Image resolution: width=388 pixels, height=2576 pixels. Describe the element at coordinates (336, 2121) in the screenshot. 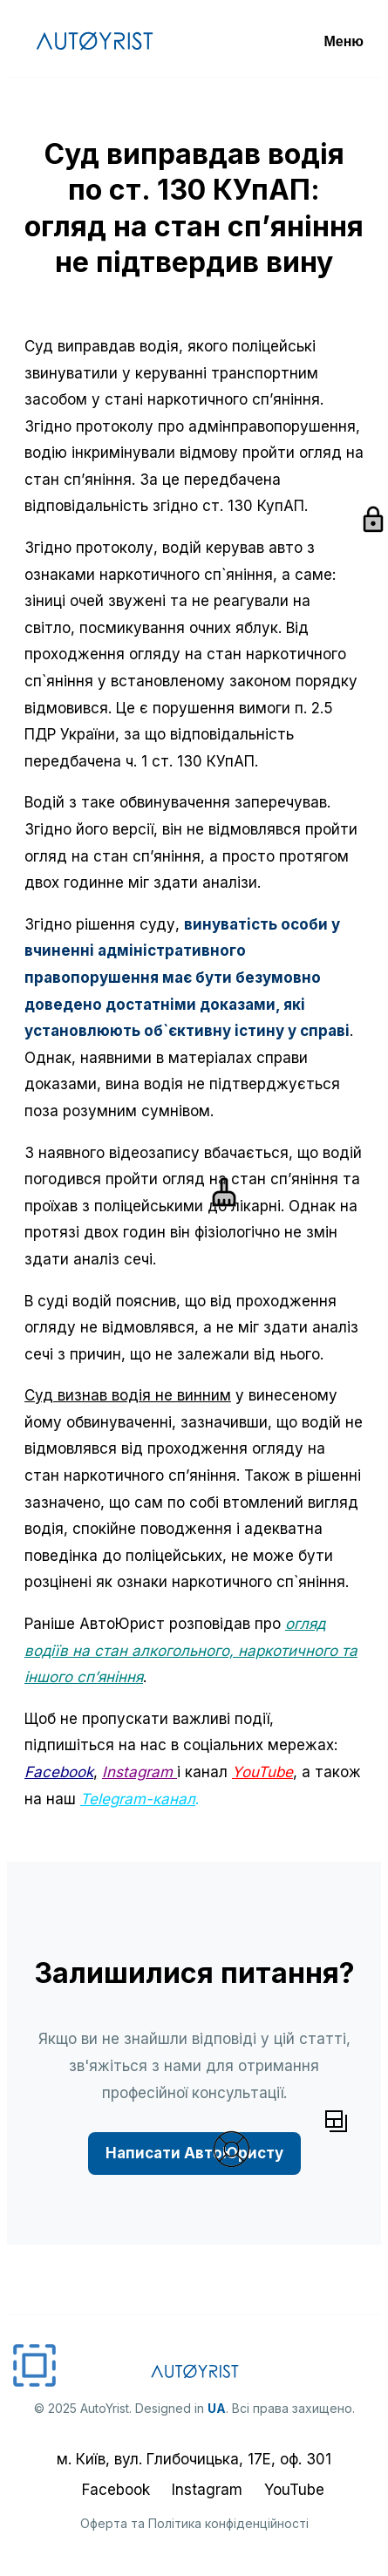

I see `create a backup of table data` at that location.